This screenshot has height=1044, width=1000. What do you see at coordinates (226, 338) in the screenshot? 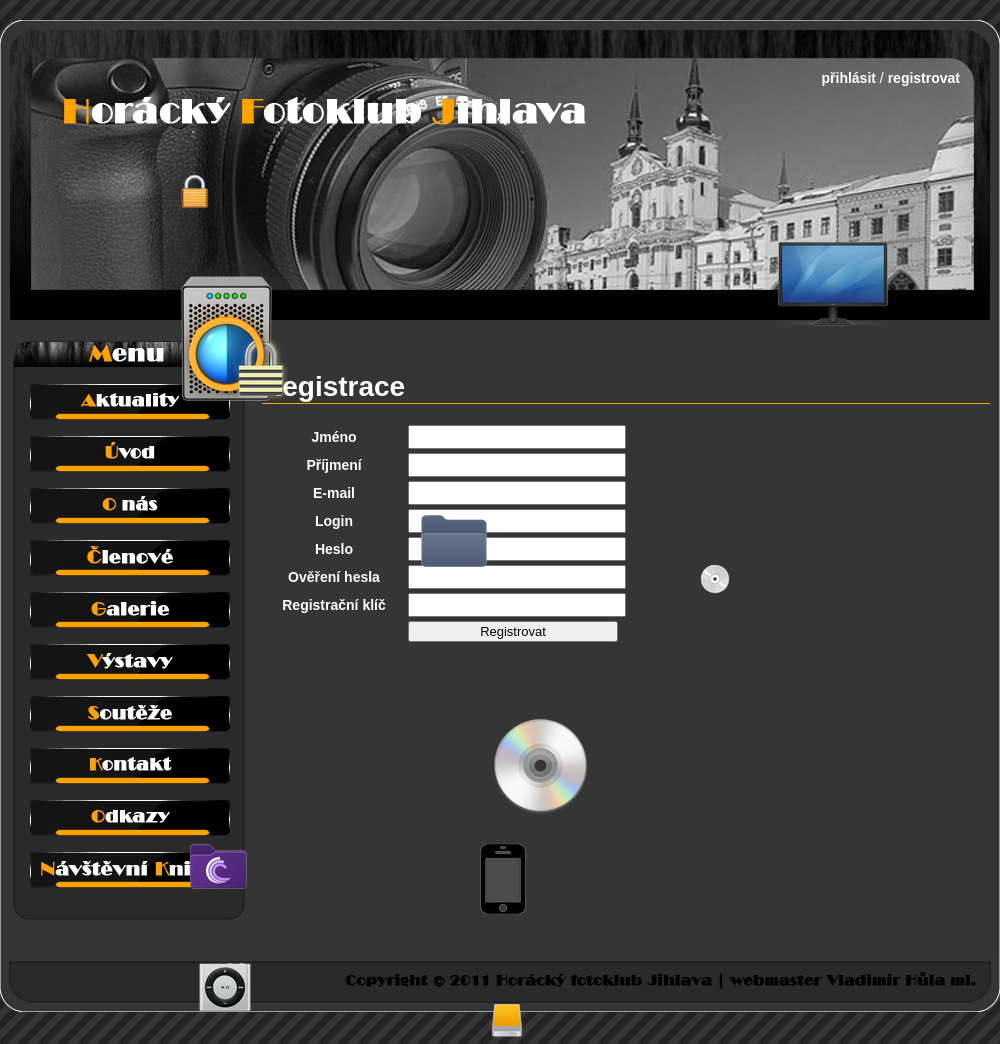
I see `locked RAID 1 storage drive` at bounding box center [226, 338].